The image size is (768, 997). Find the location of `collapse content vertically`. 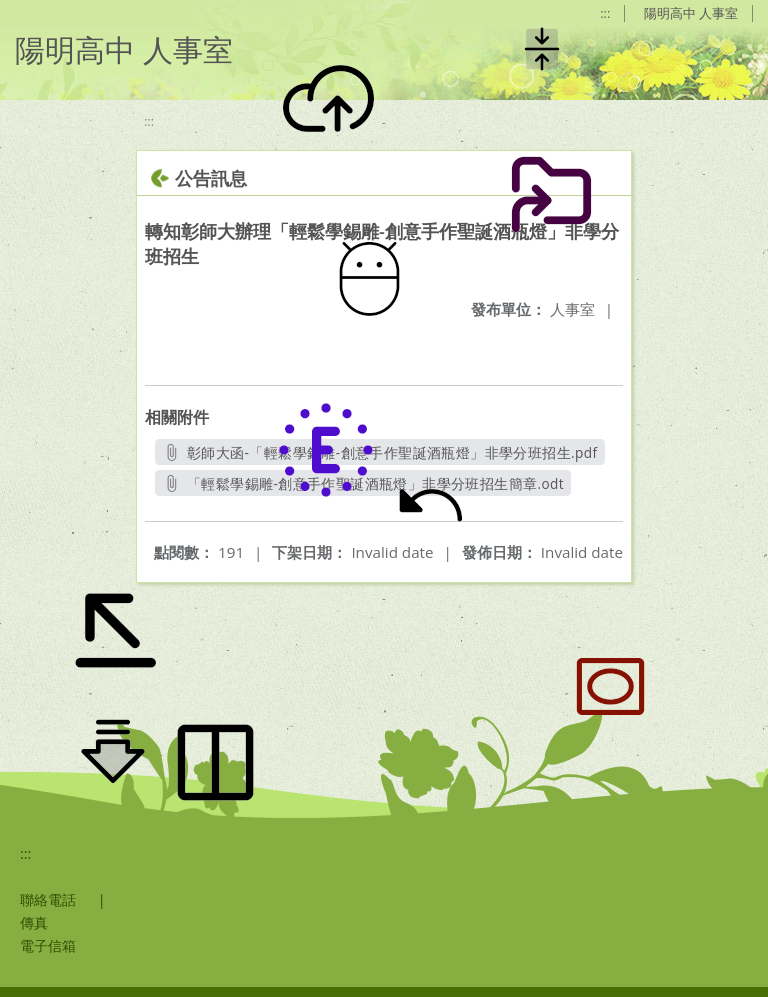

collapse content vertically is located at coordinates (542, 49).